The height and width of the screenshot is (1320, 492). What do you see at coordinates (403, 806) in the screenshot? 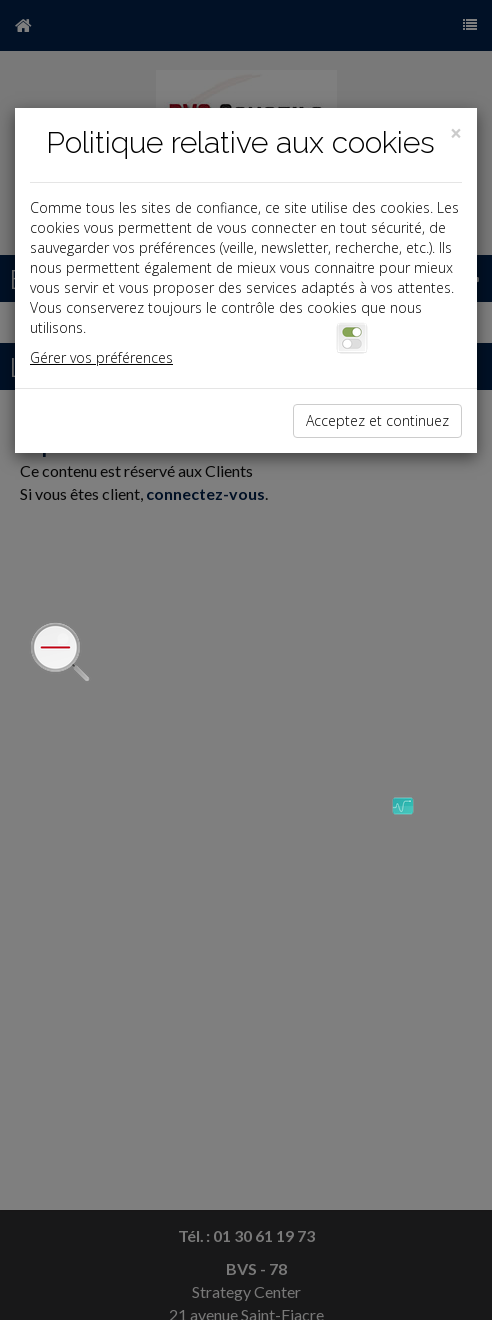
I see `open system usage monitoring app` at bounding box center [403, 806].